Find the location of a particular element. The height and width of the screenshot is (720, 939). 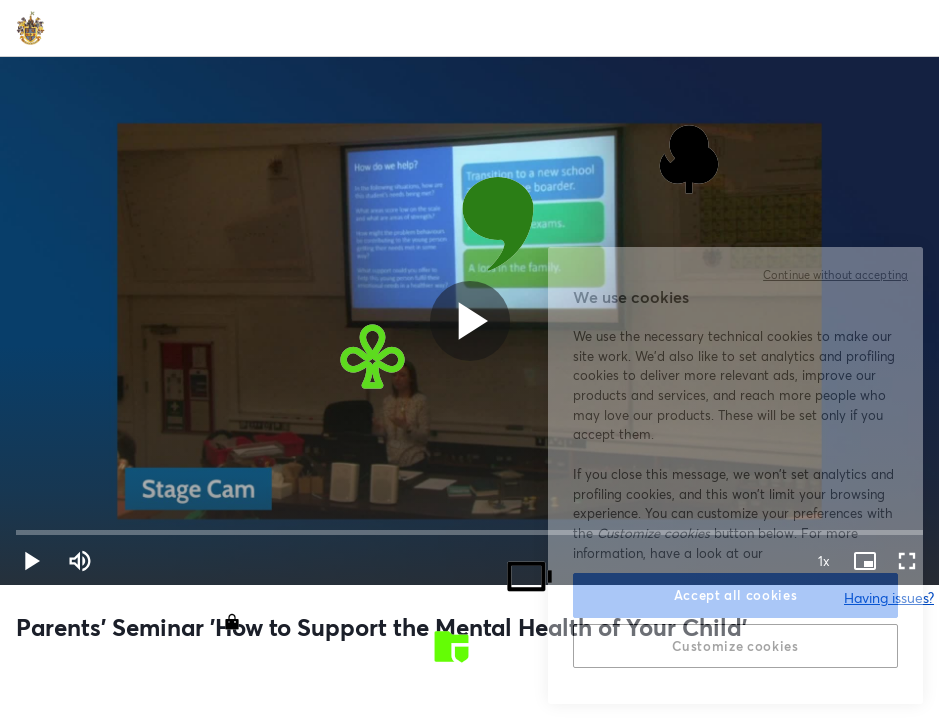

open the Monoprix app or website is located at coordinates (498, 224).